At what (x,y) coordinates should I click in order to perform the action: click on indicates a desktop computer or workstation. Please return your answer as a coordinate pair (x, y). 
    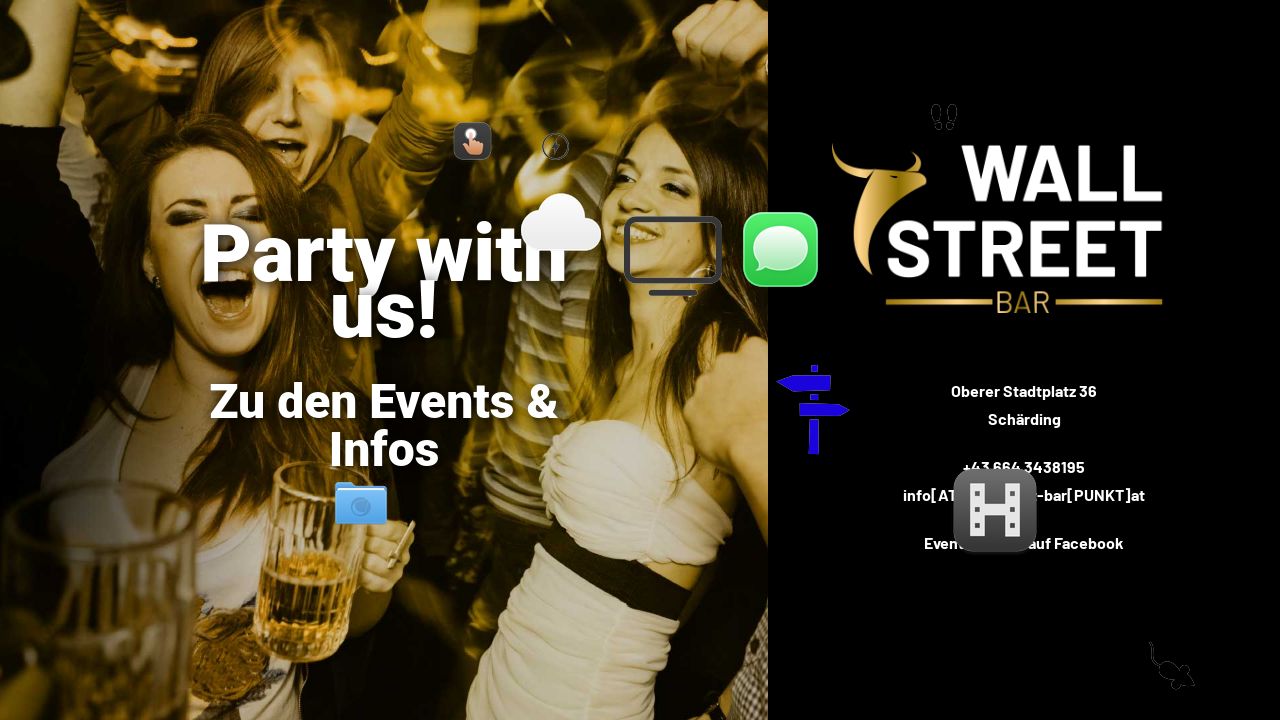
    Looking at the image, I should click on (673, 253).